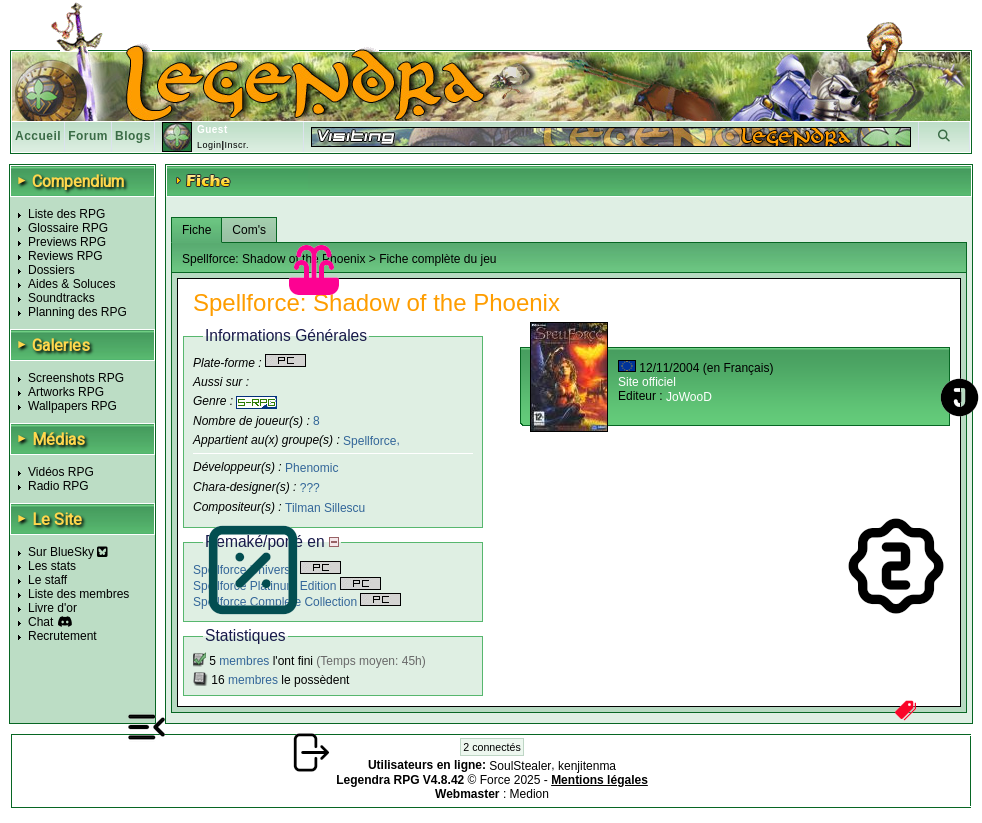 Image resolution: width=982 pixels, height=823 pixels. What do you see at coordinates (959, 397) in the screenshot?
I see `indicates an item or contact starting with the letter J` at bounding box center [959, 397].